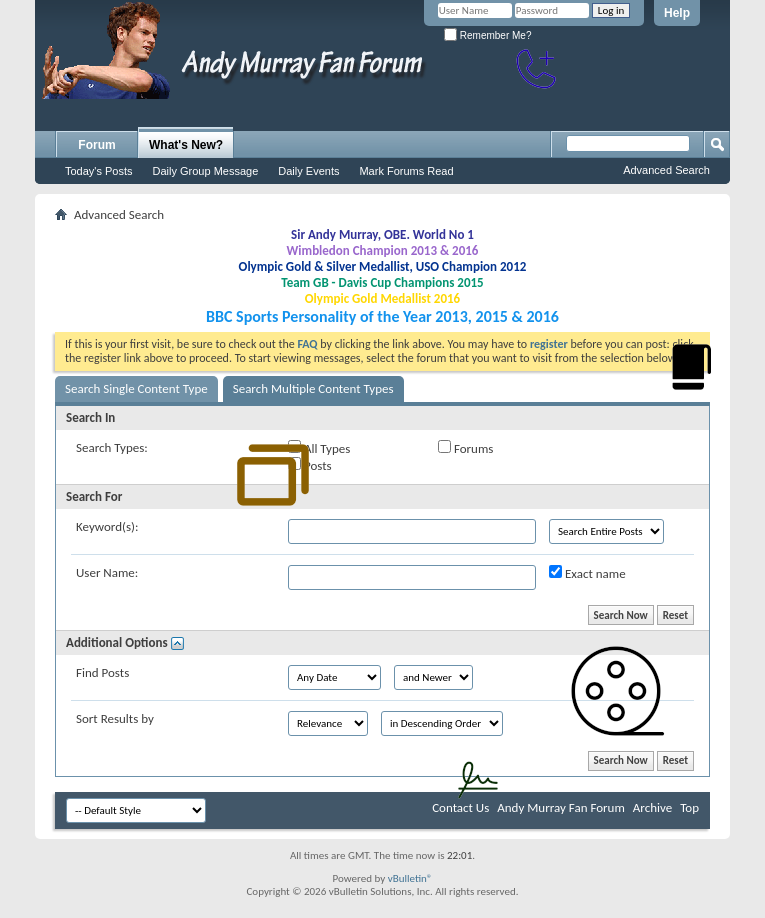 This screenshot has width=765, height=918. Describe the element at coordinates (616, 691) in the screenshot. I see `access video or movie library` at that location.